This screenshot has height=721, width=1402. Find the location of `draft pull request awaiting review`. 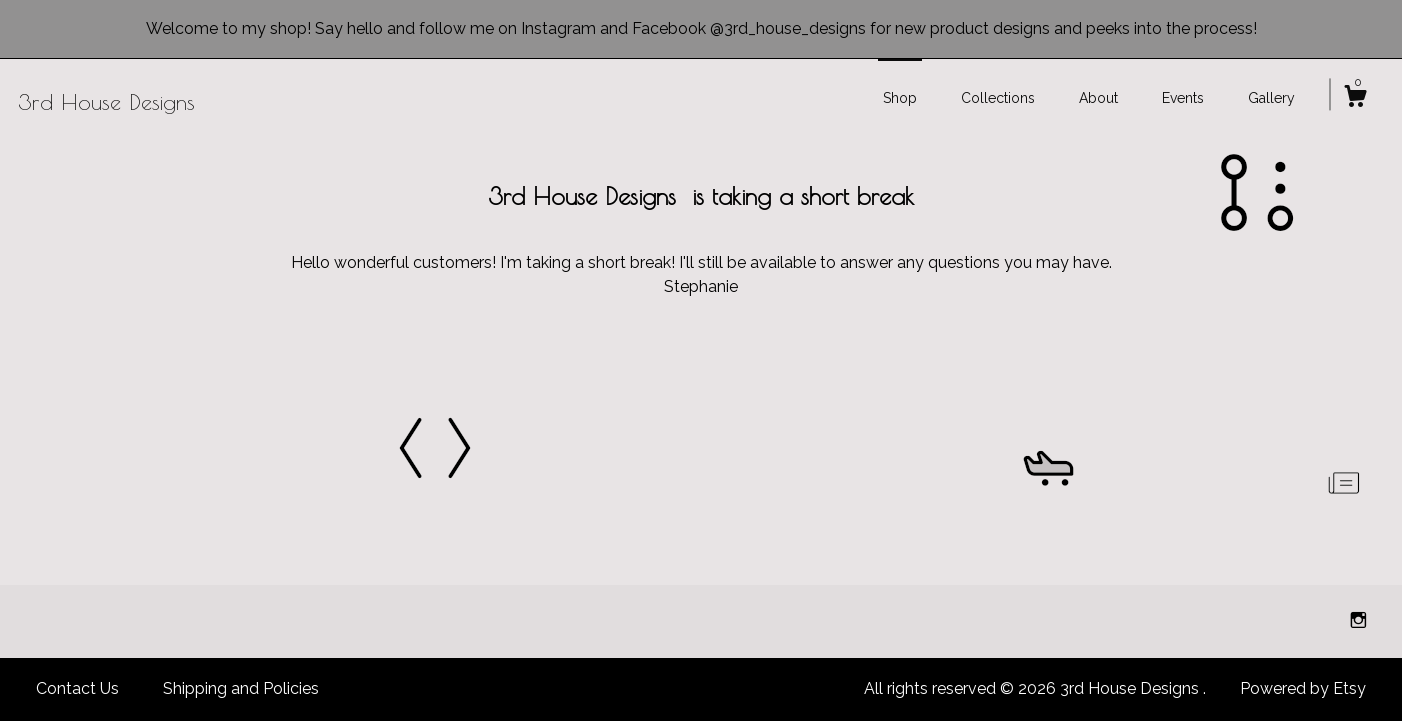

draft pull request awaiting review is located at coordinates (1257, 190).